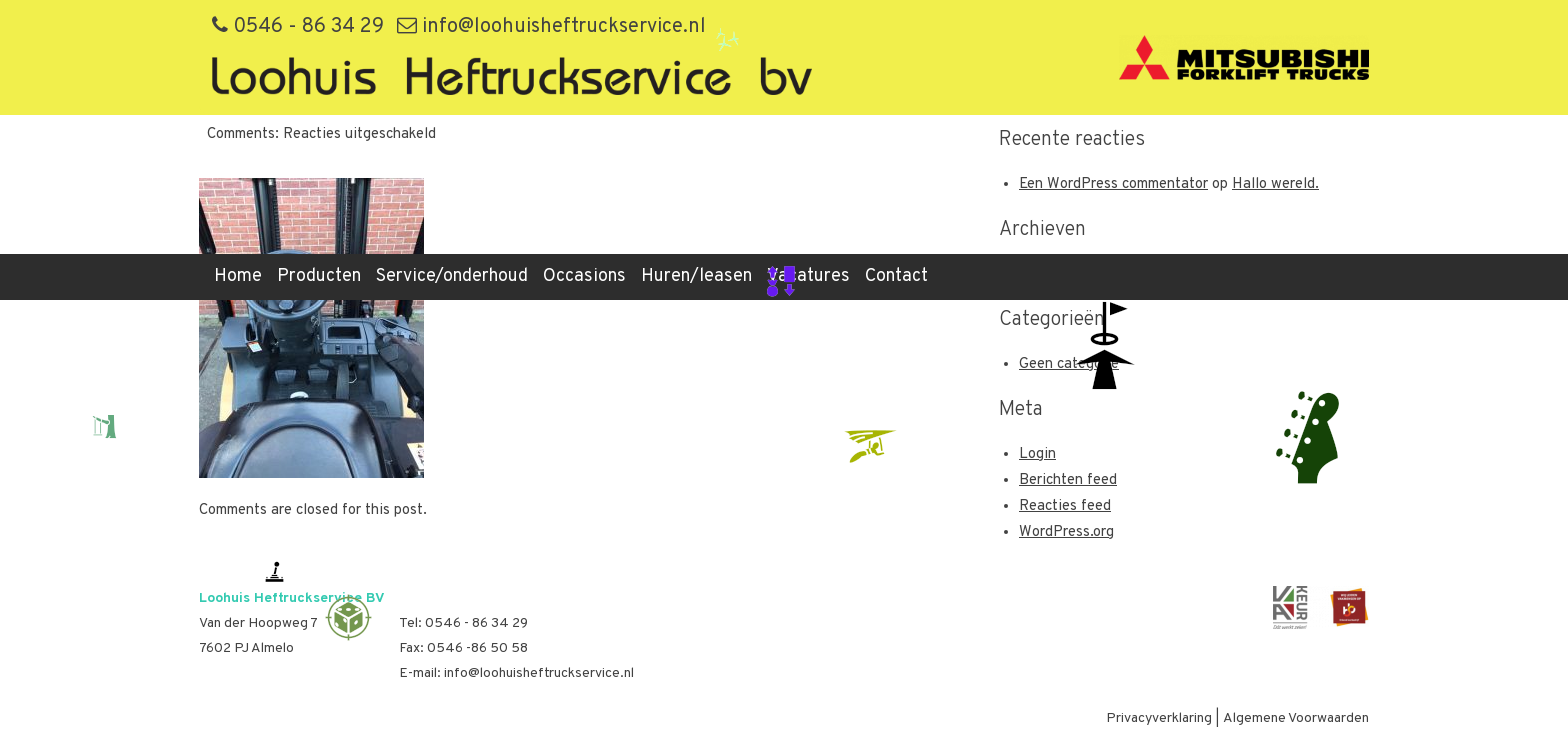 Image resolution: width=1568 pixels, height=732 pixels. Describe the element at coordinates (870, 446) in the screenshot. I see `access hang gliding or aerial sports activities` at that location.